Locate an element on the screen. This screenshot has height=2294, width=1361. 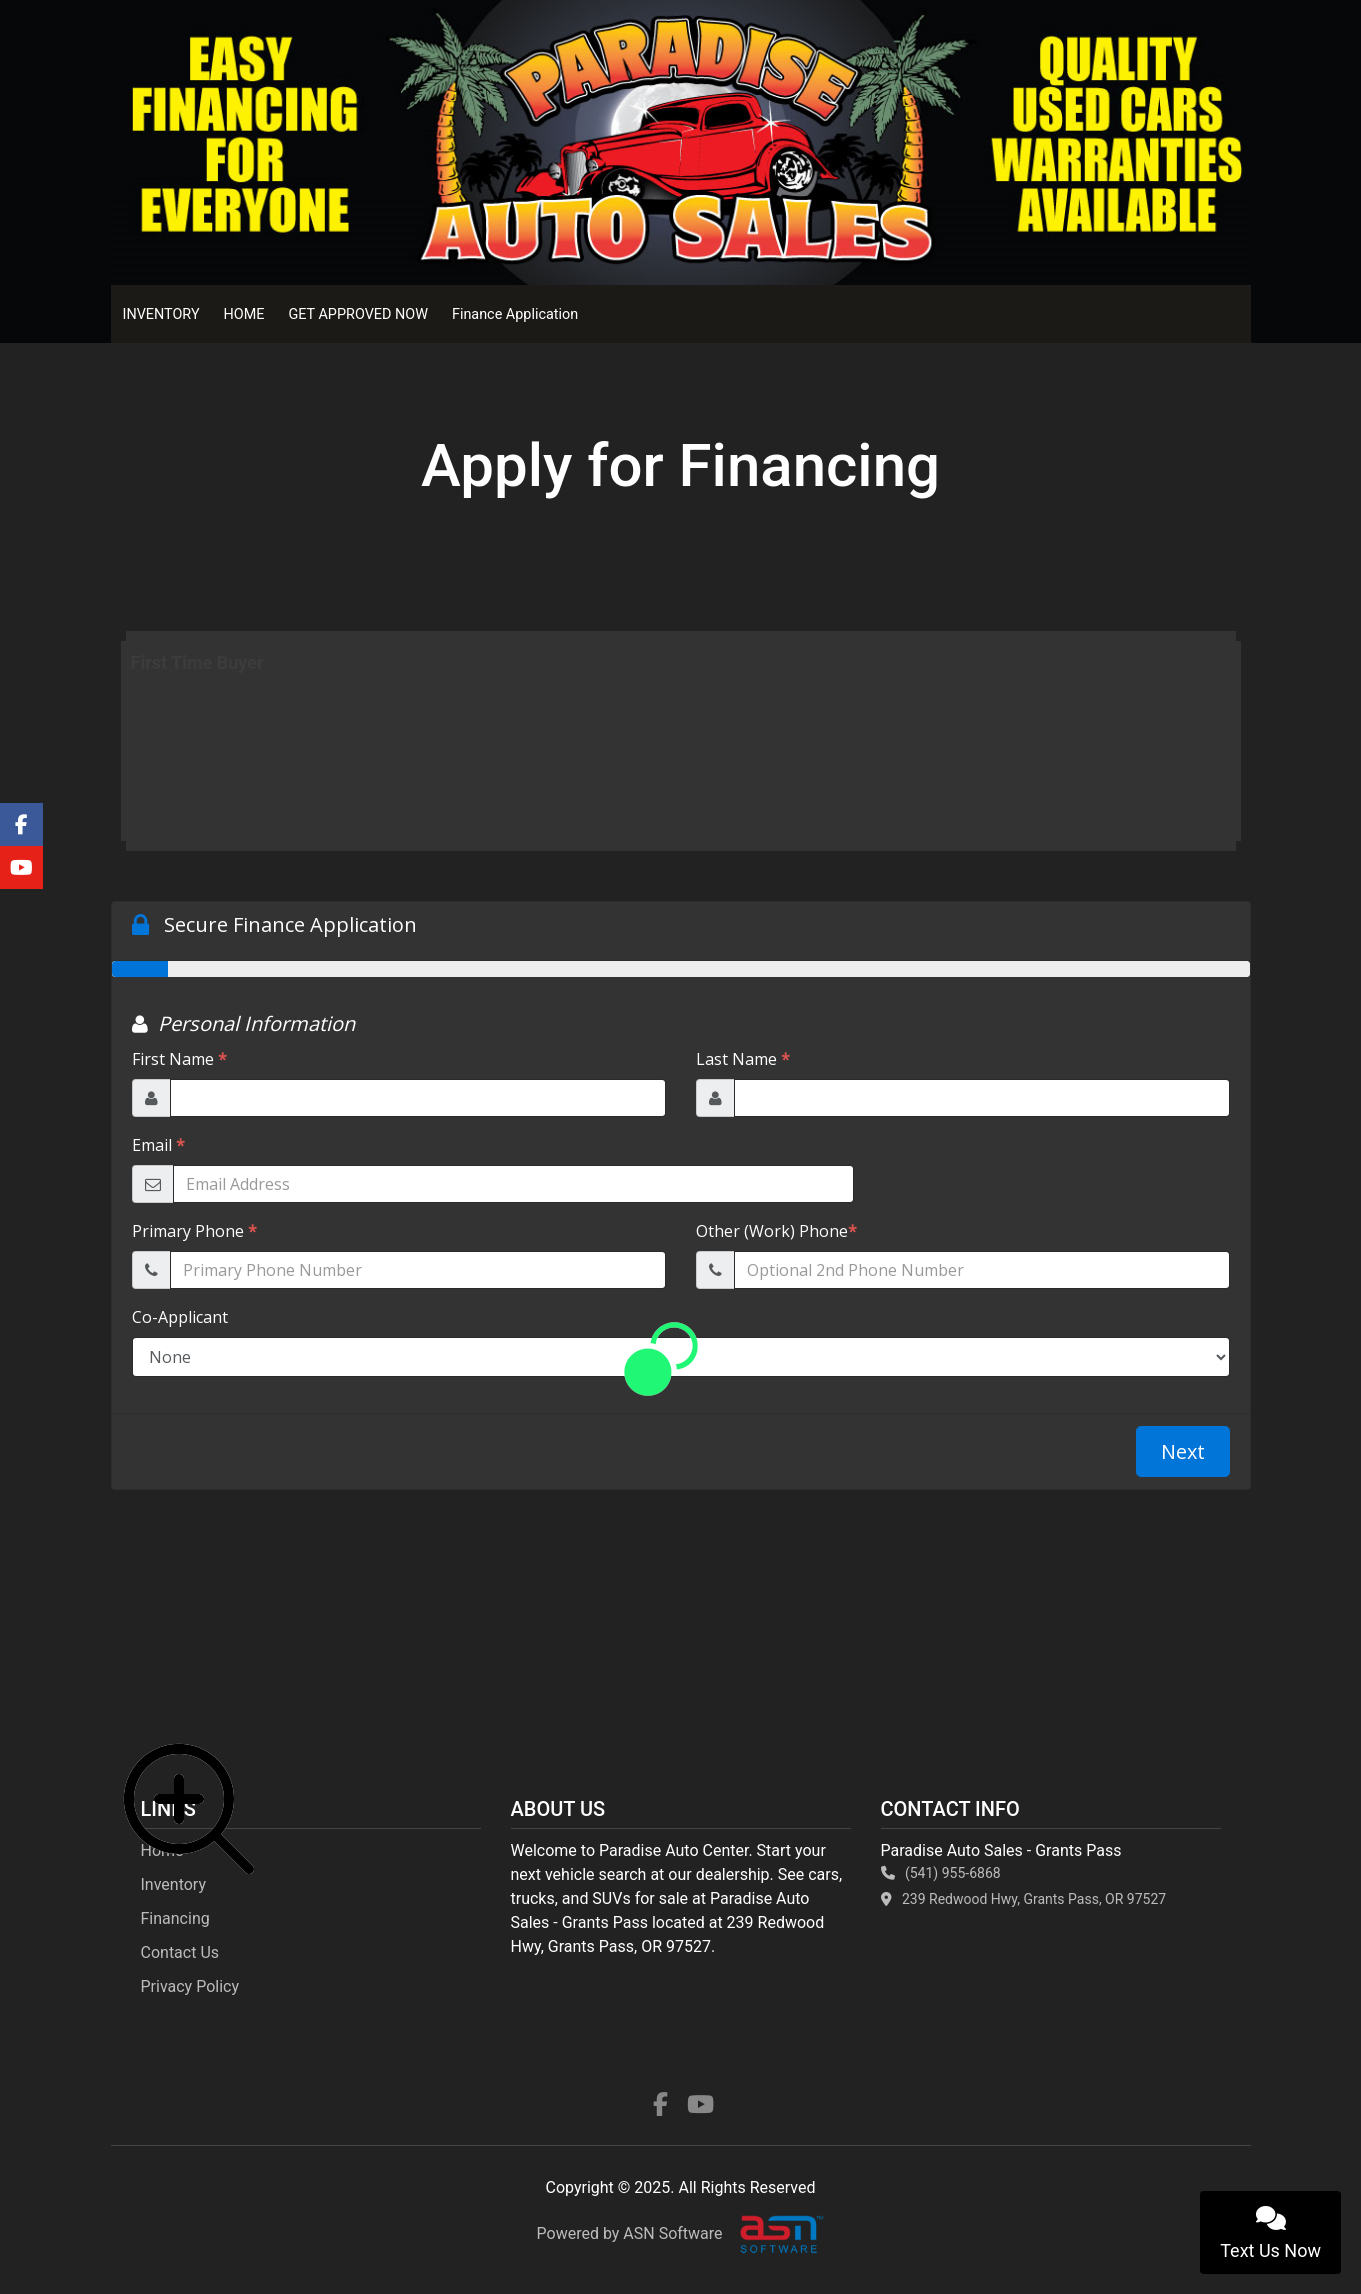
activate or enable breakpoints in the debugger is located at coordinates (661, 1359).